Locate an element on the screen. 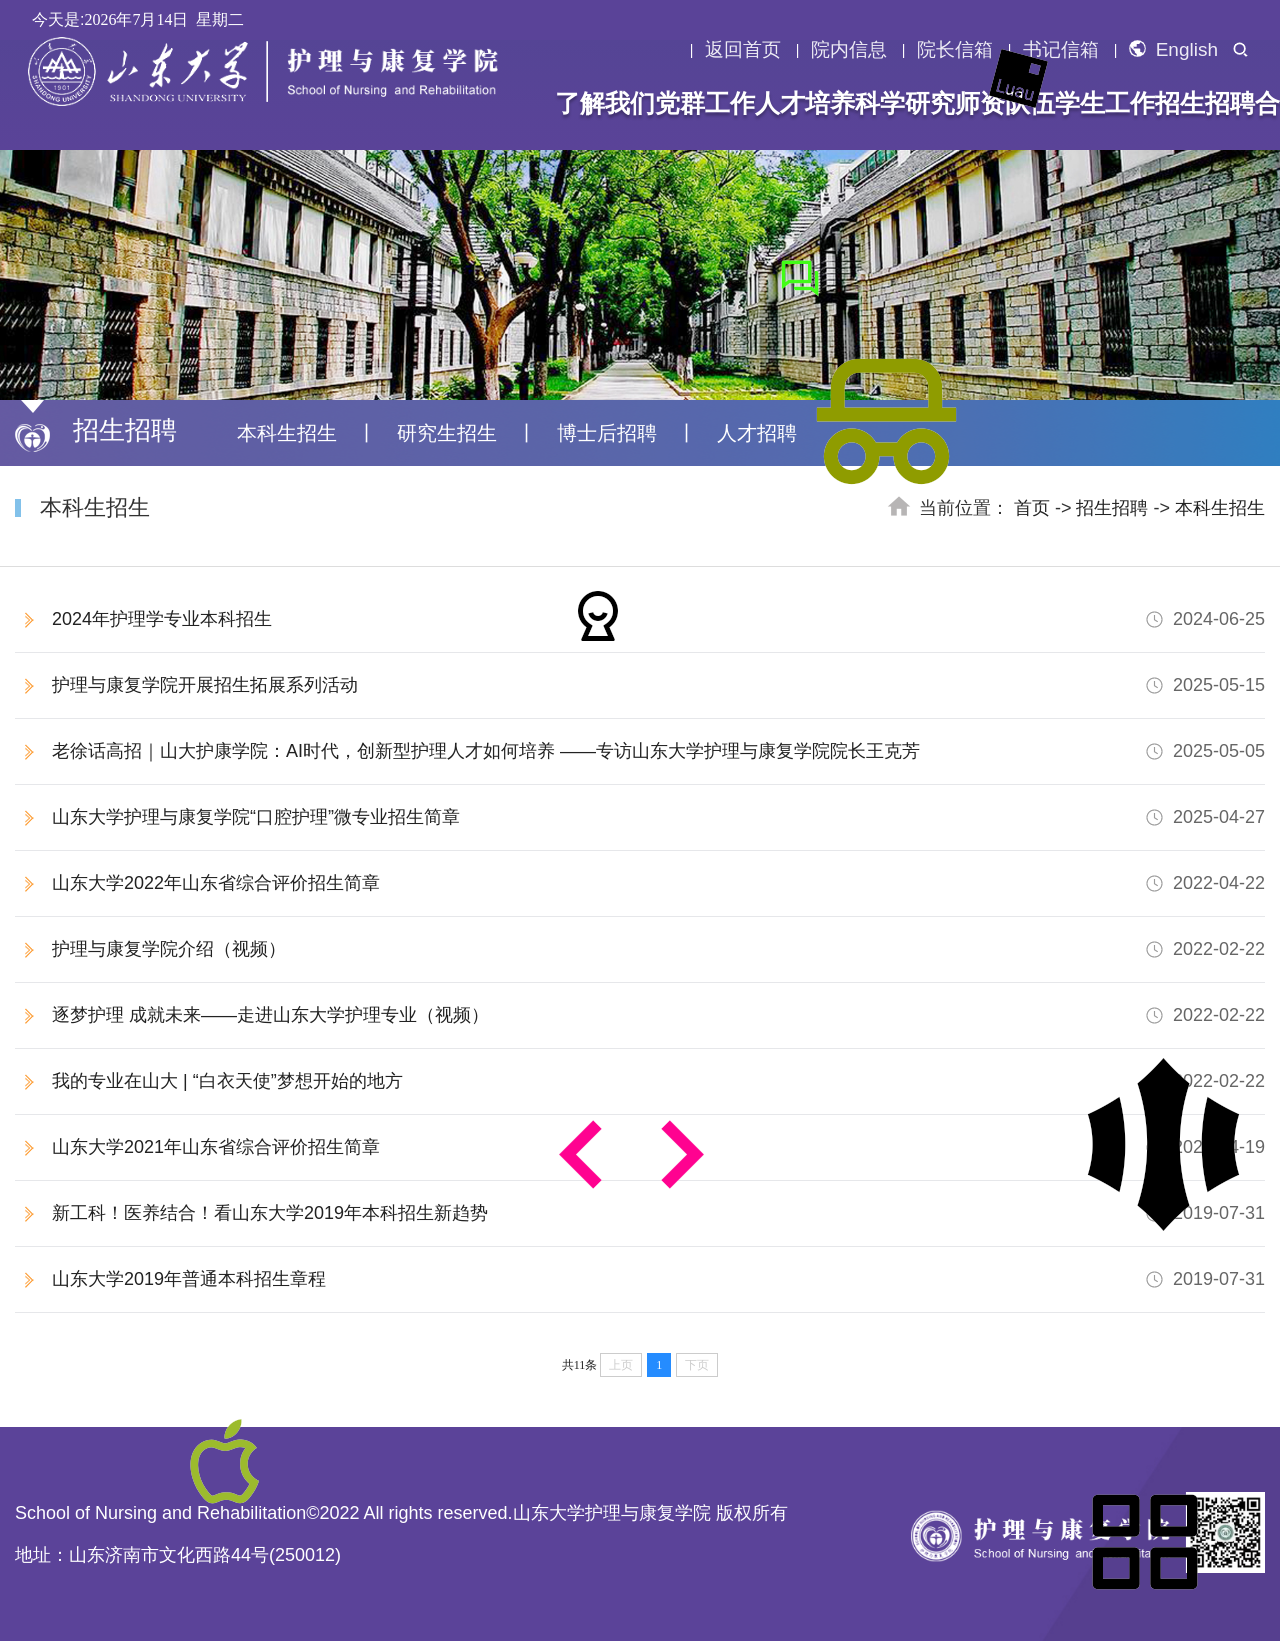  magic platform logo is located at coordinates (1163, 1144).